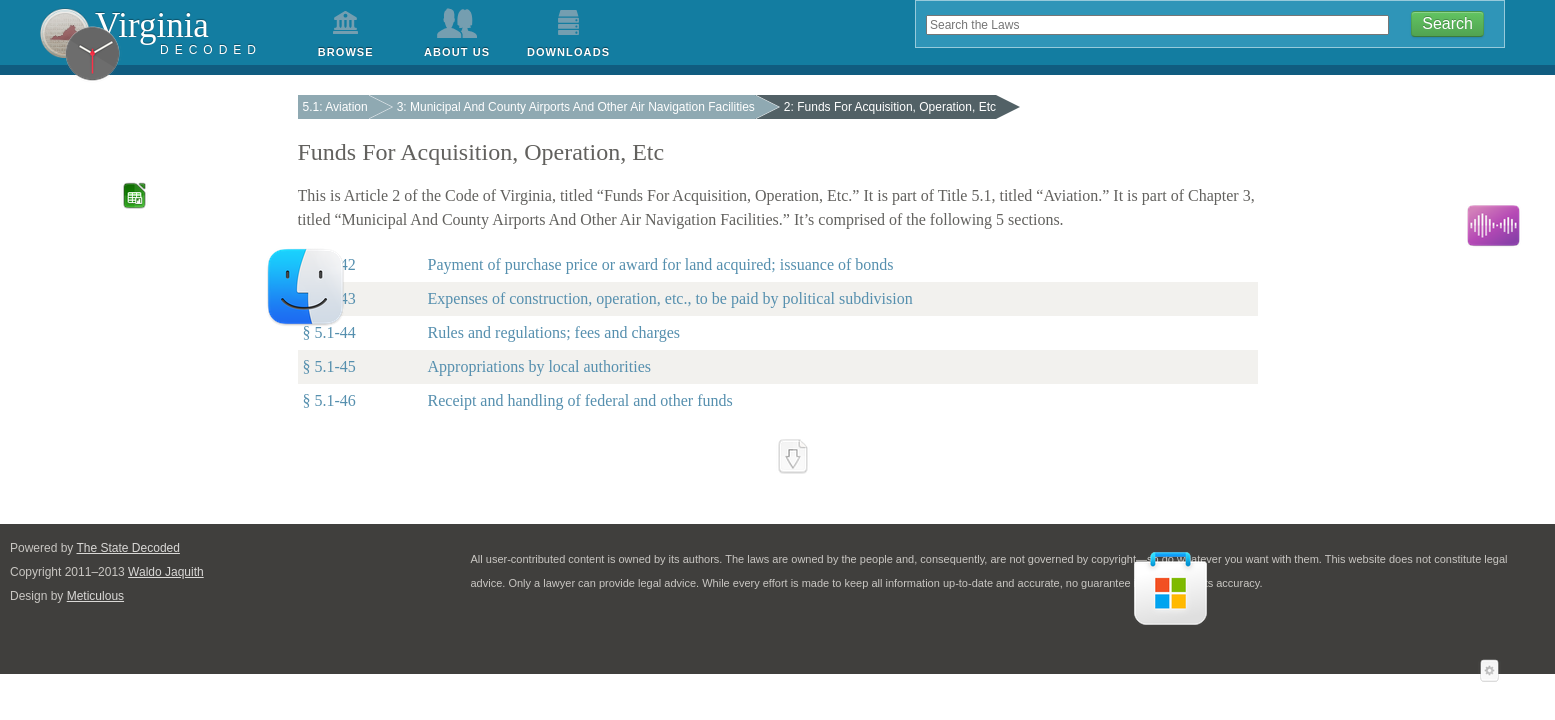 This screenshot has height=720, width=1555. I want to click on a desktop application shortcut file, so click(1489, 670).